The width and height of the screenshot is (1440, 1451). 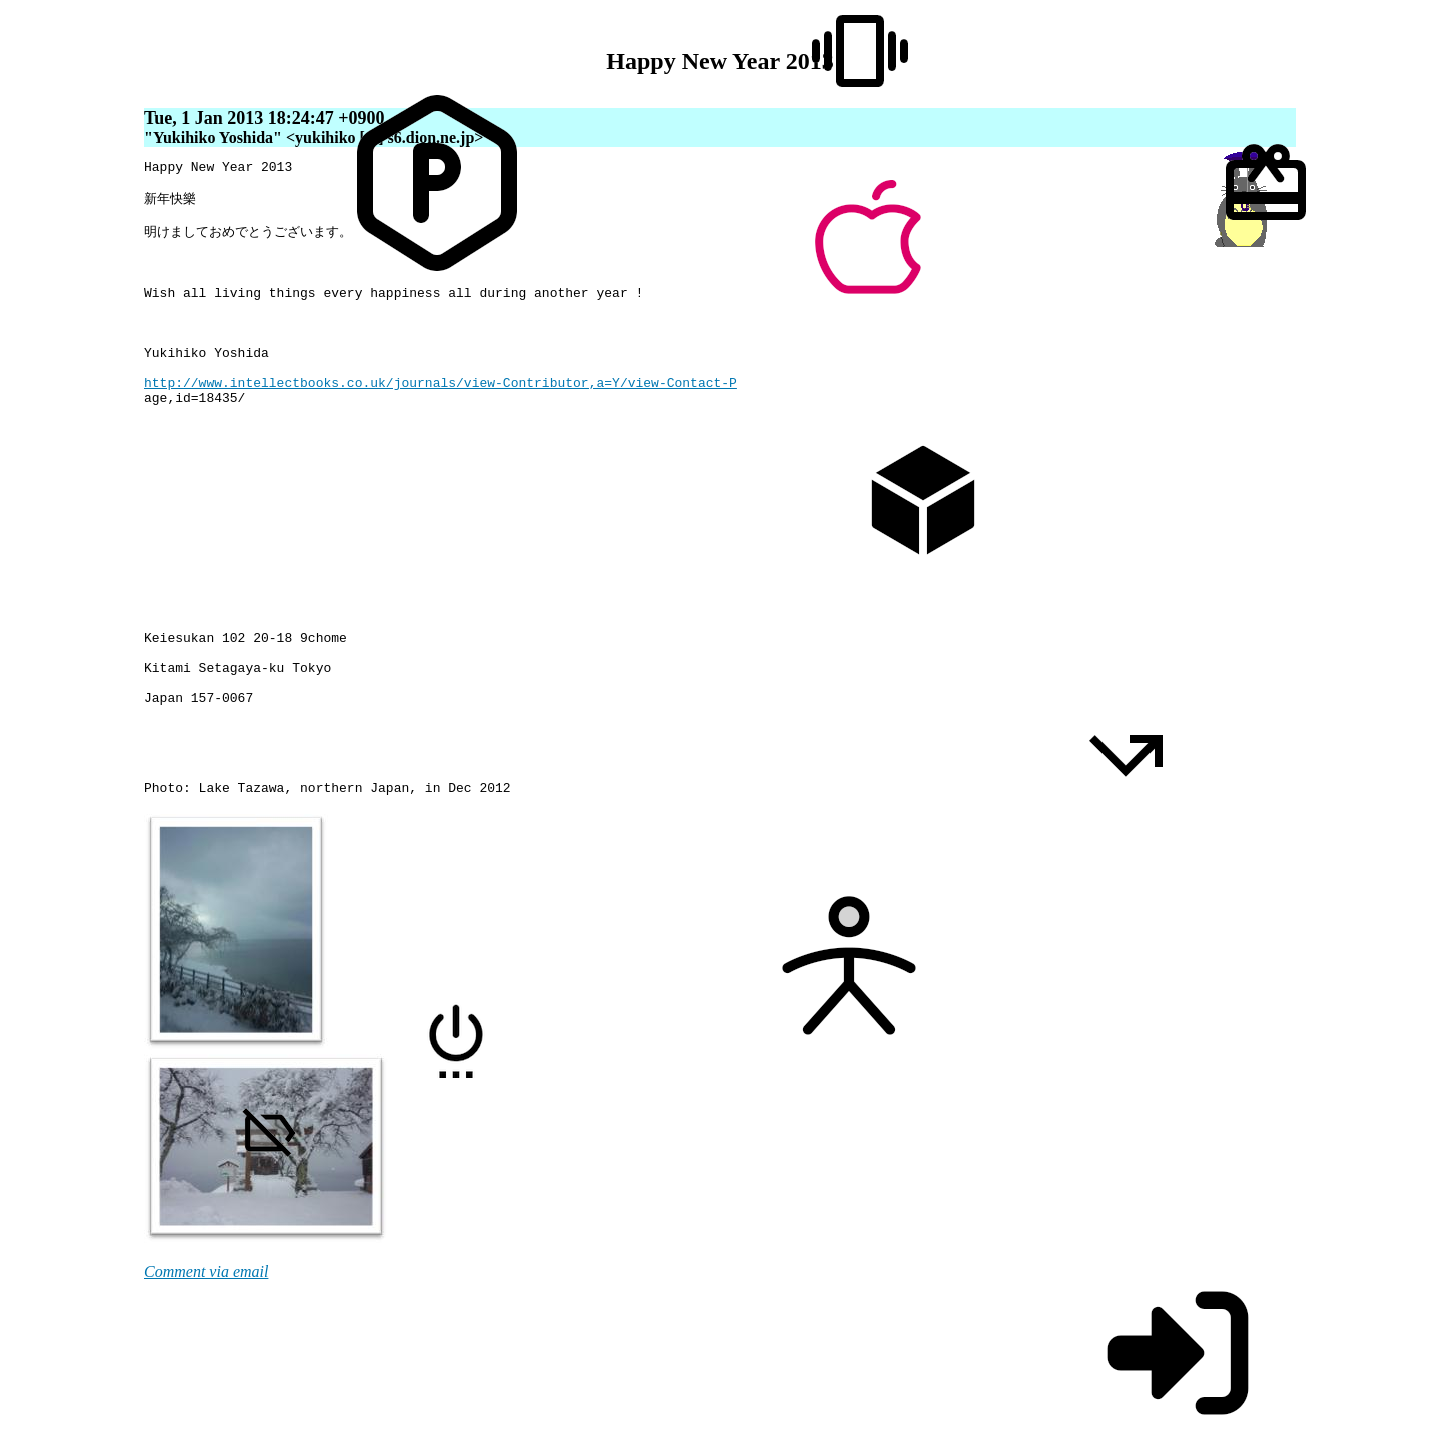 I want to click on indicates parking available or parking location, so click(x=437, y=183).